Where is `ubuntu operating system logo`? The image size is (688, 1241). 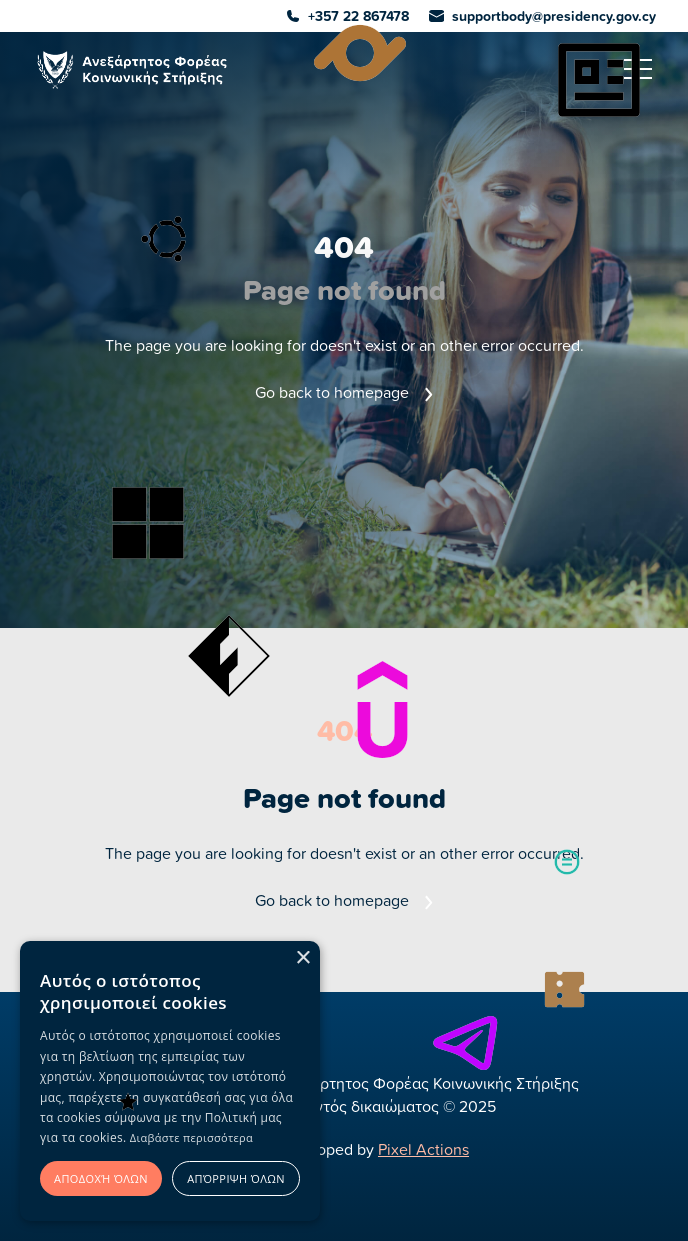 ubuntu operating system logo is located at coordinates (167, 239).